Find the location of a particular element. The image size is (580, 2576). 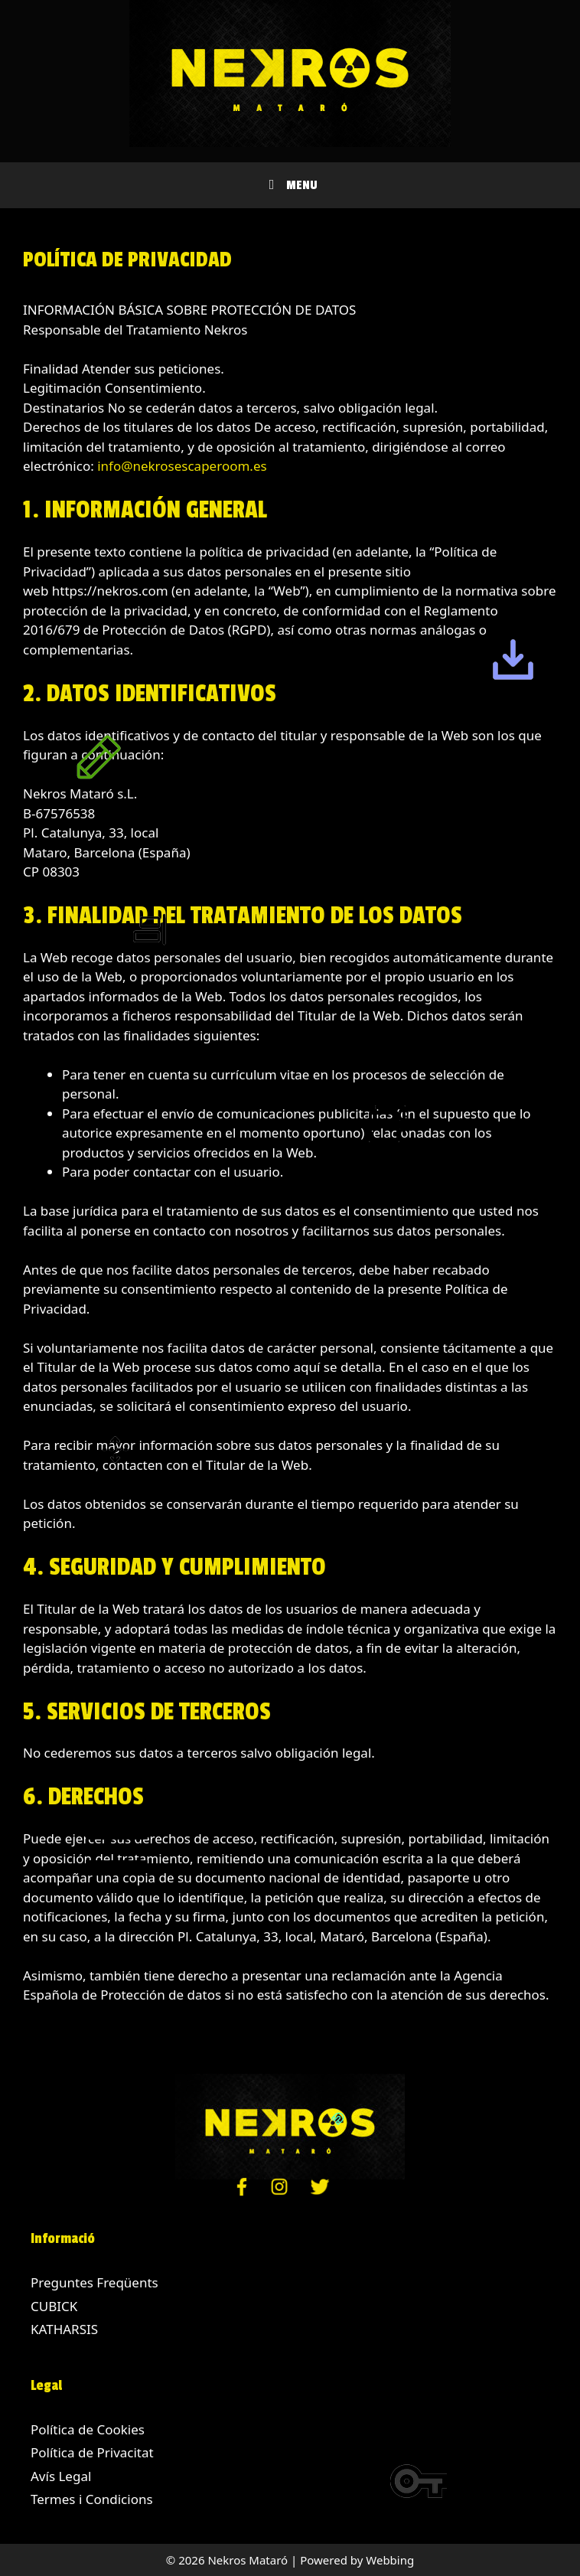

access VPN or secure connection settings is located at coordinates (419, 2481).